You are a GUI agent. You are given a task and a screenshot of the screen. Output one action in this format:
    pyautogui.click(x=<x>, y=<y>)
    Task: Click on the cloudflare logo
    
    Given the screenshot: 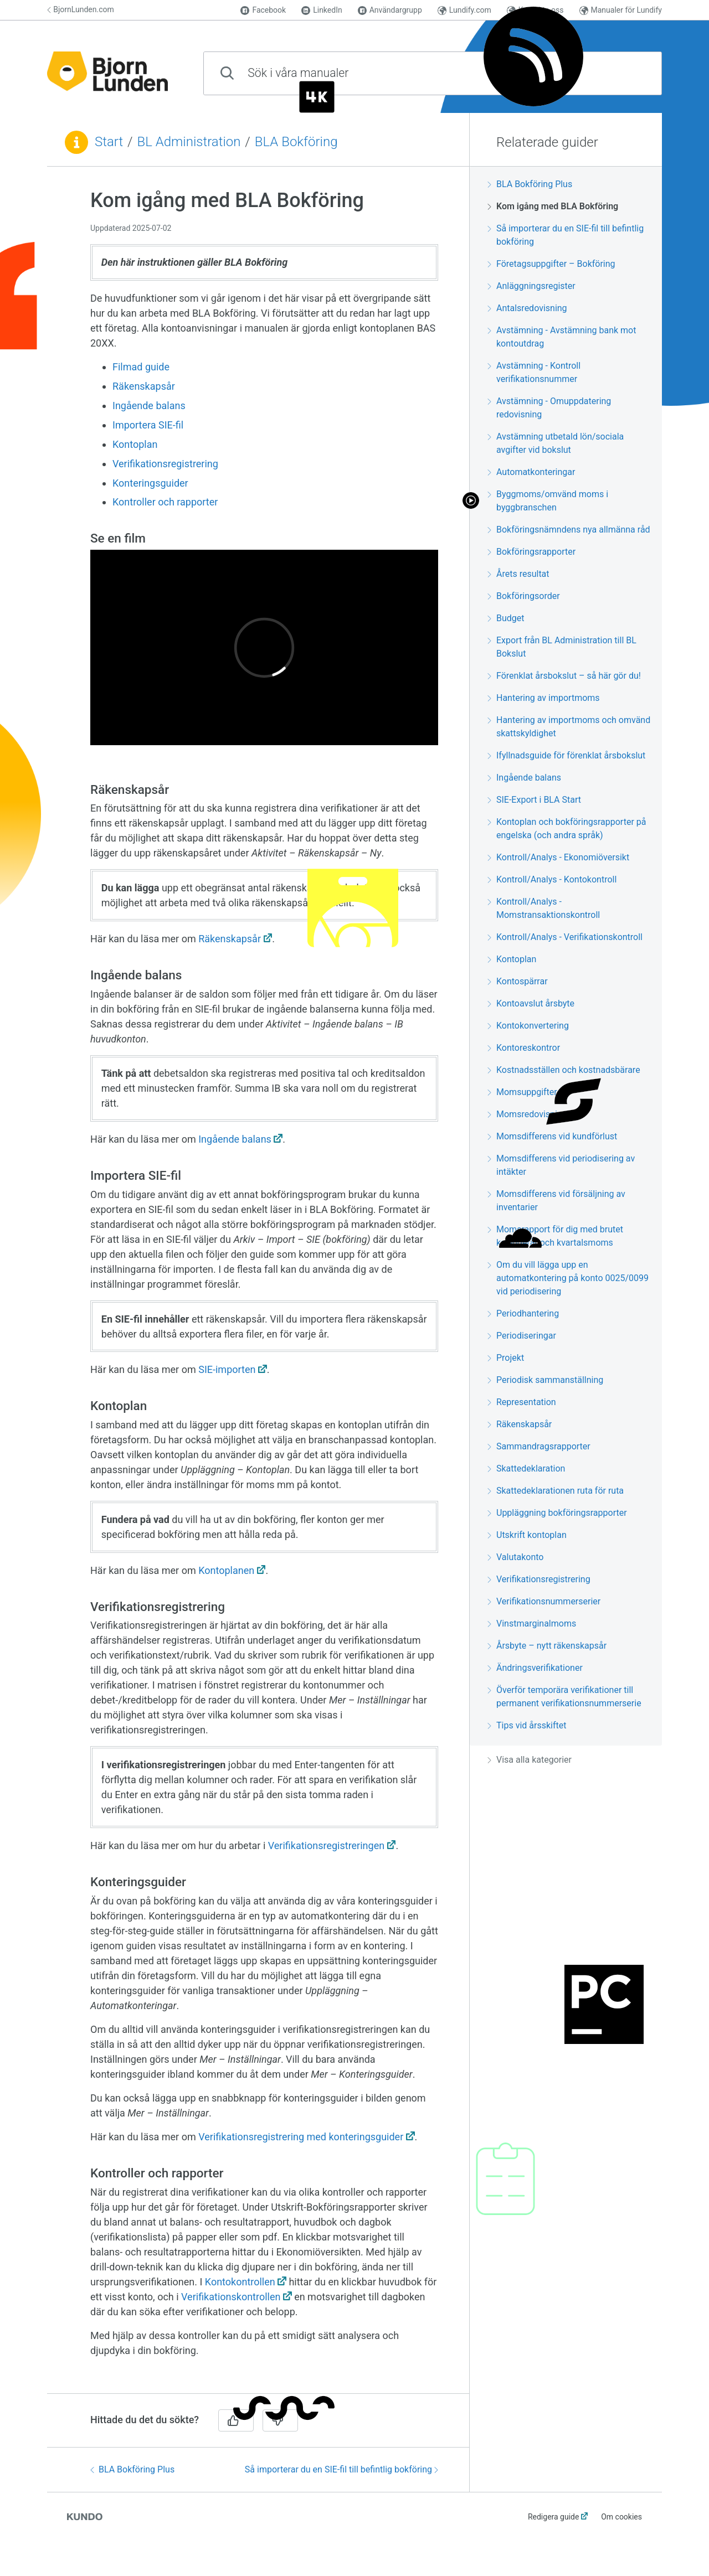 What is the action you would take?
    pyautogui.click(x=520, y=1238)
    